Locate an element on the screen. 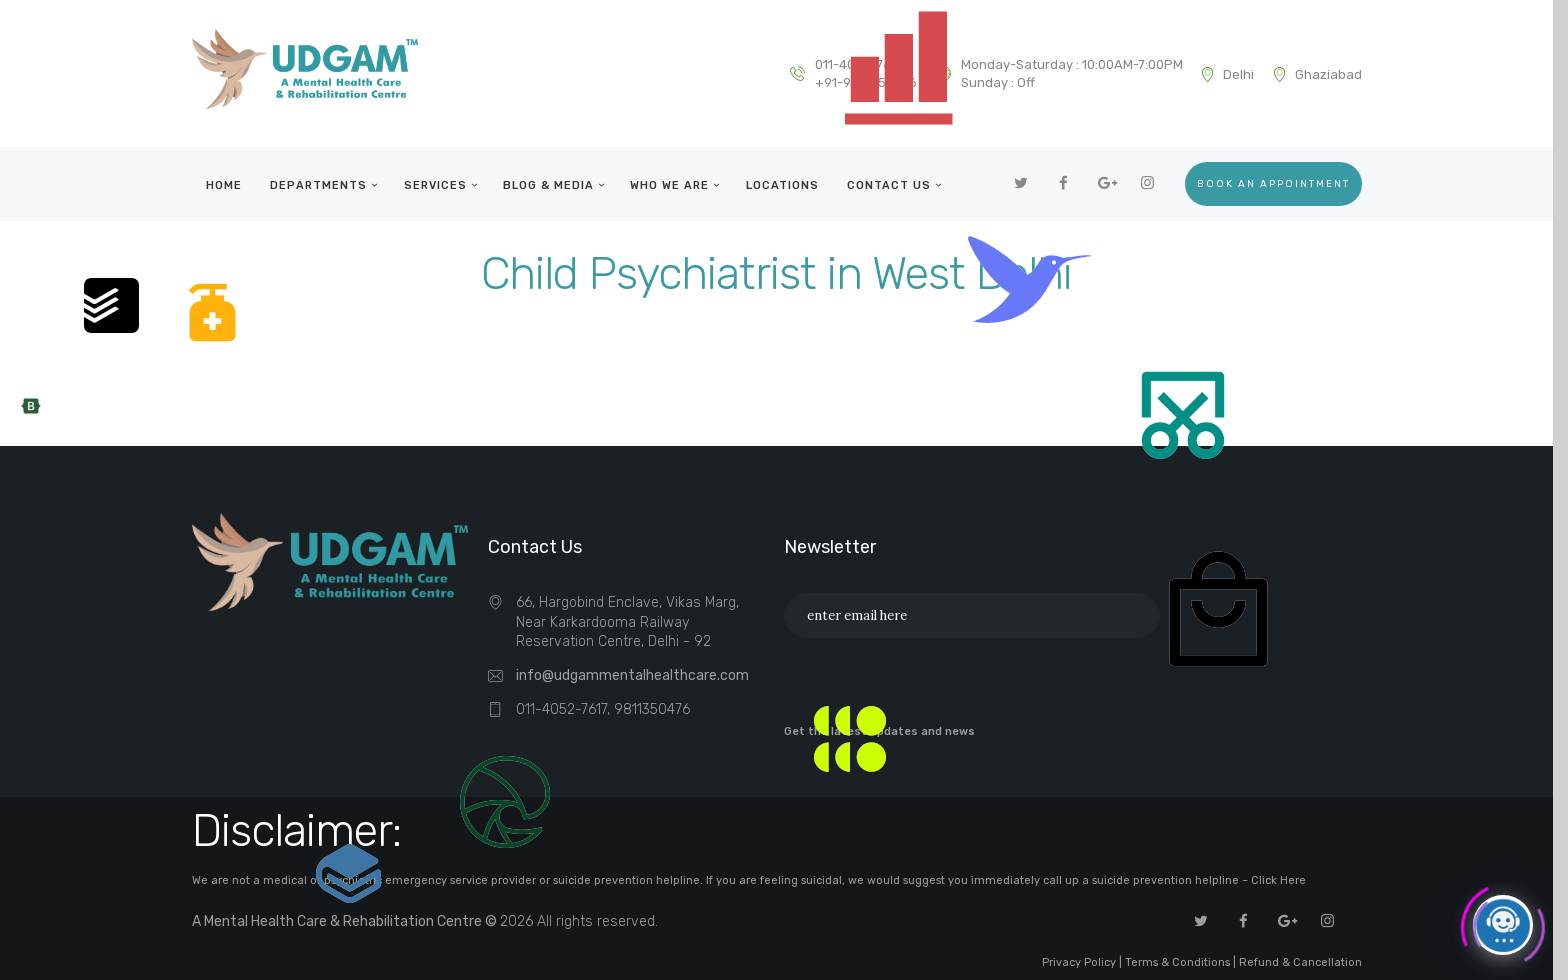 This screenshot has height=980, width=1568. view your shopping bag is located at coordinates (1218, 611).